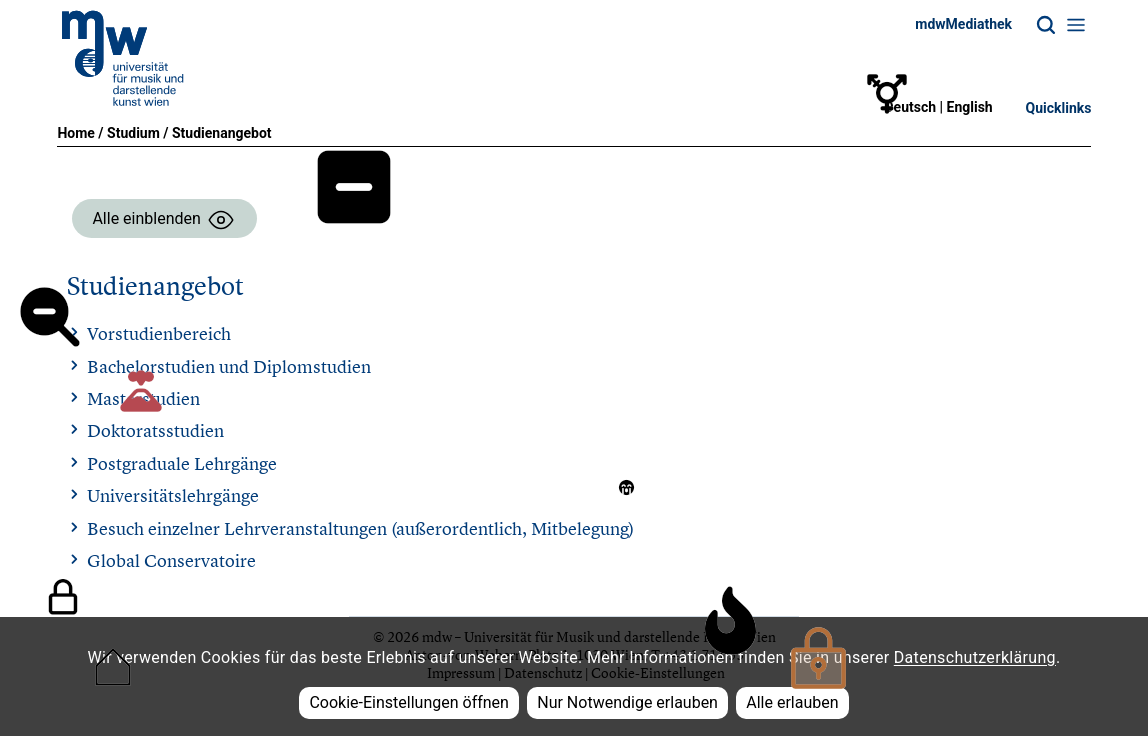  What do you see at coordinates (626, 487) in the screenshot?
I see `react with a crying or sad emotion` at bounding box center [626, 487].